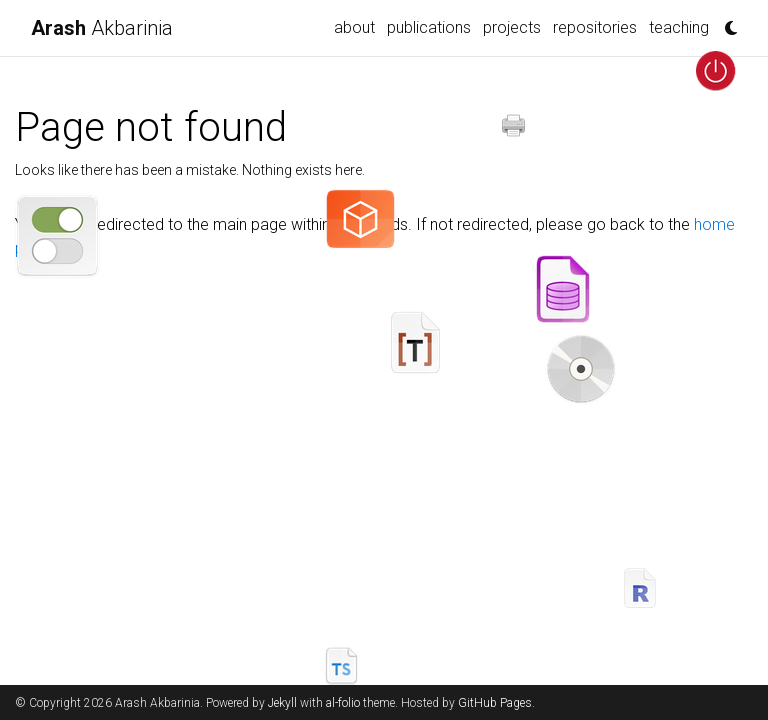  I want to click on open system tweaks or settings customization, so click(57, 235).